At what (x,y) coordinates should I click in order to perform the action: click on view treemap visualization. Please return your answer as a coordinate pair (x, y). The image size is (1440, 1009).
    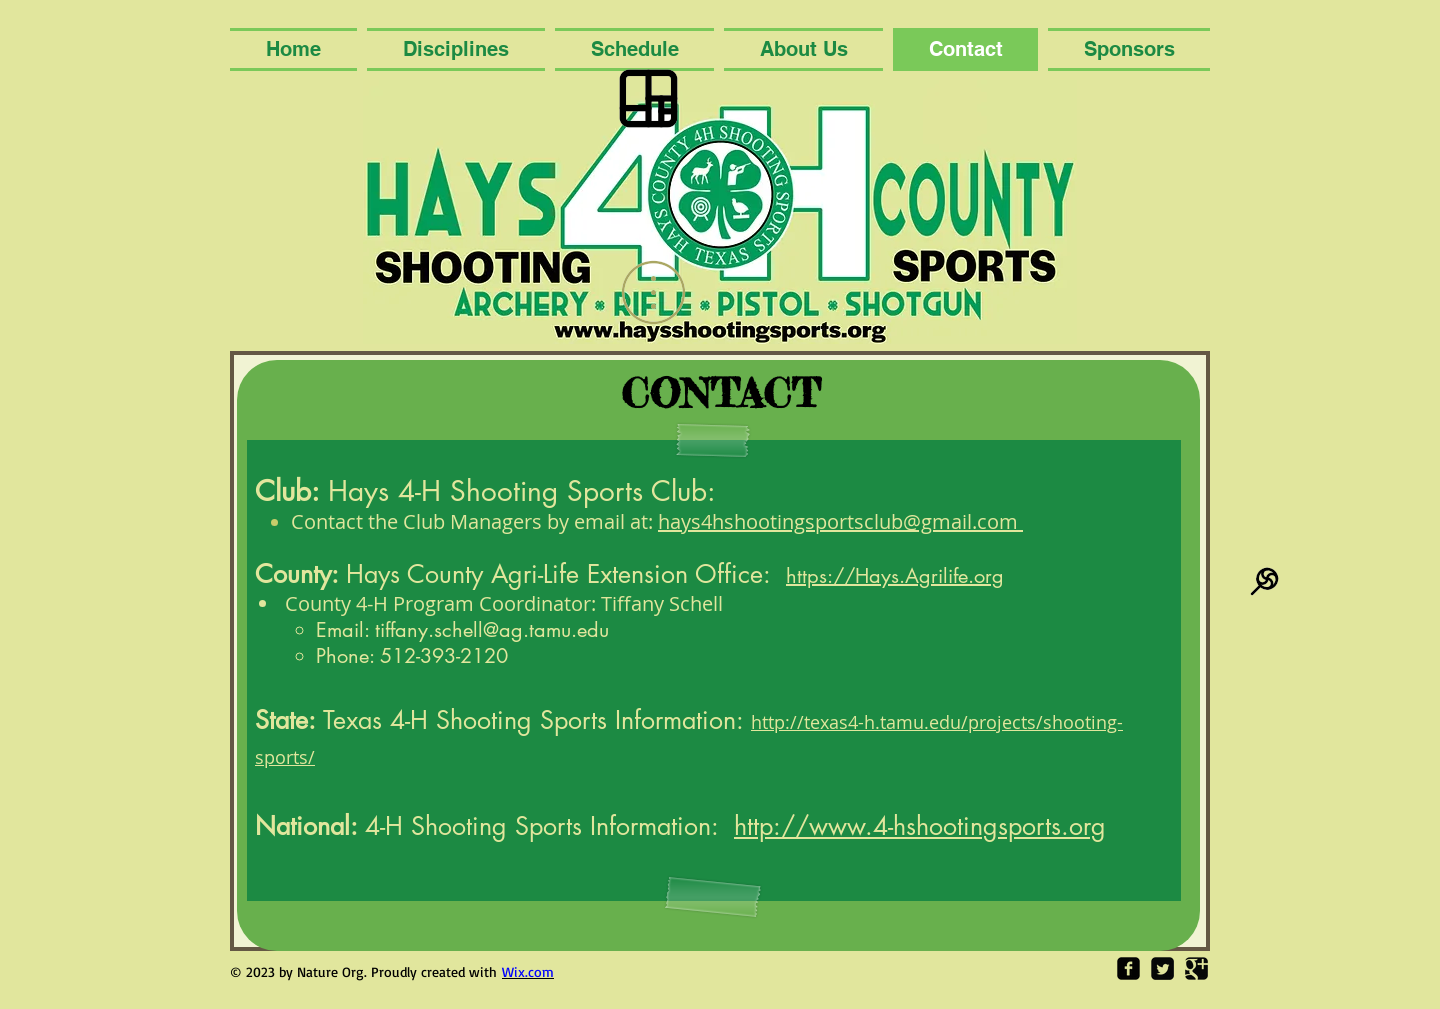
    Looking at the image, I should click on (648, 98).